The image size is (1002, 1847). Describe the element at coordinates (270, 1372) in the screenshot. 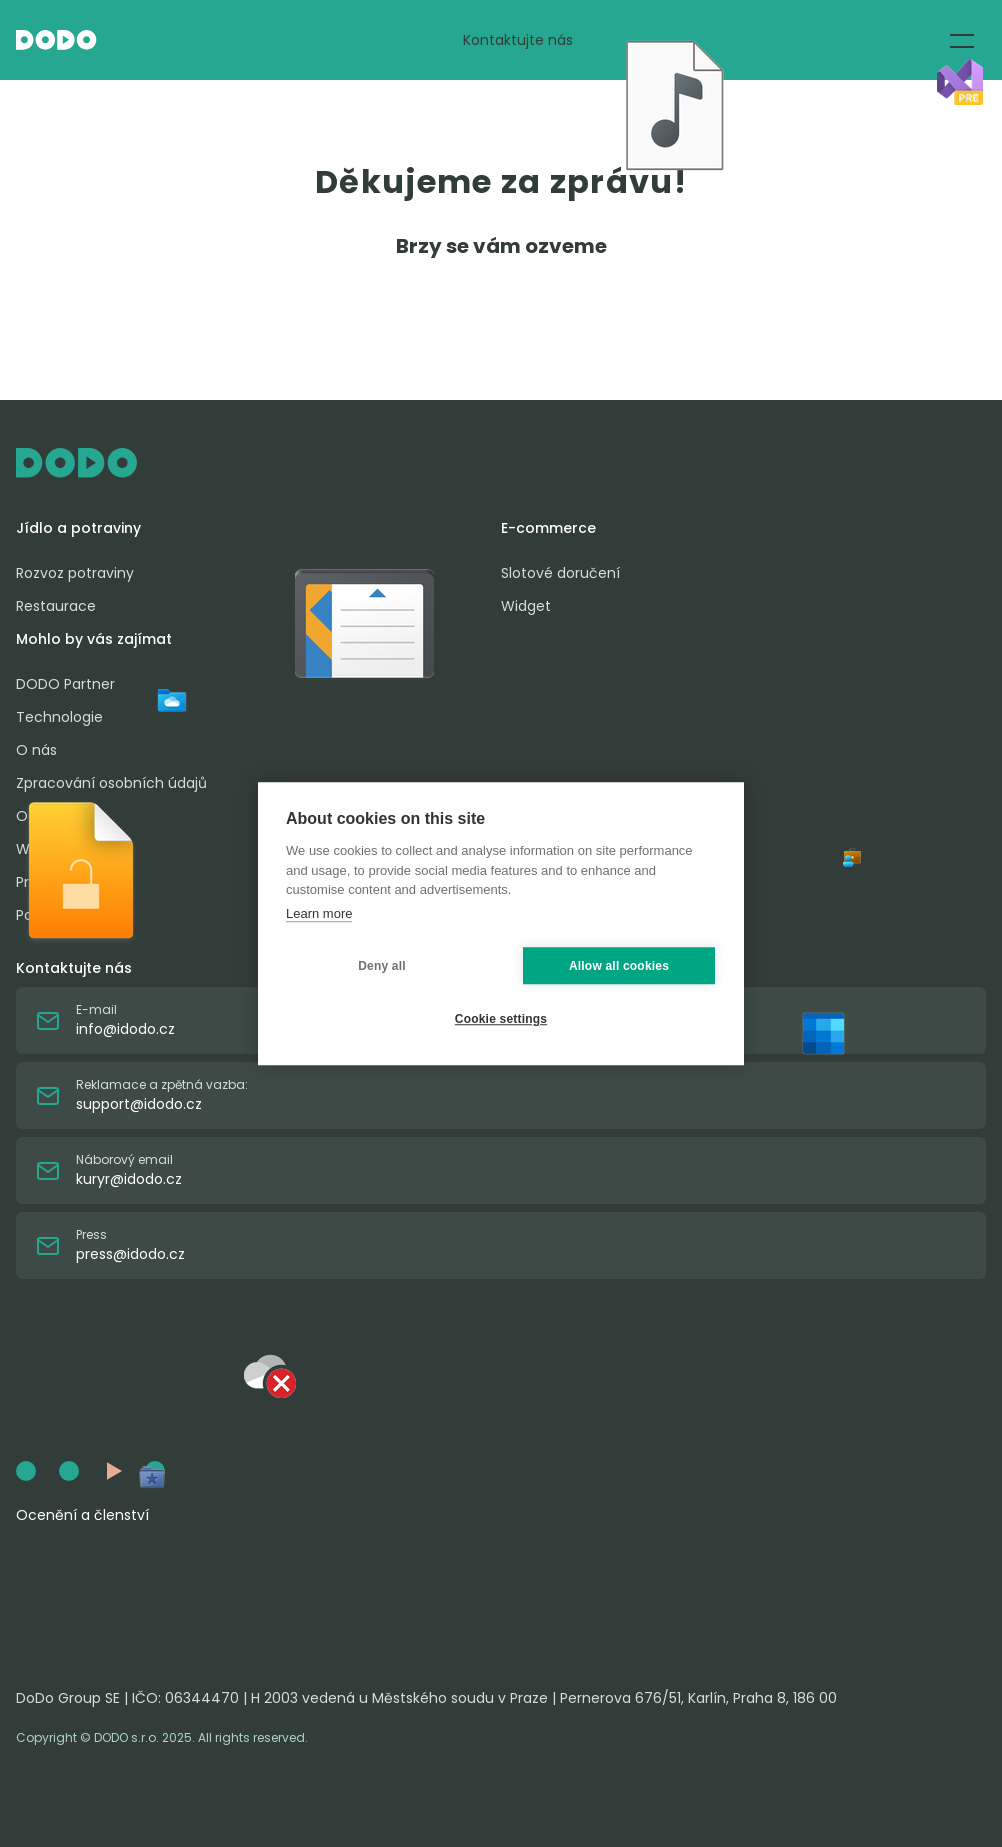

I see `OneDrive sync error or cloud connection failure` at that location.